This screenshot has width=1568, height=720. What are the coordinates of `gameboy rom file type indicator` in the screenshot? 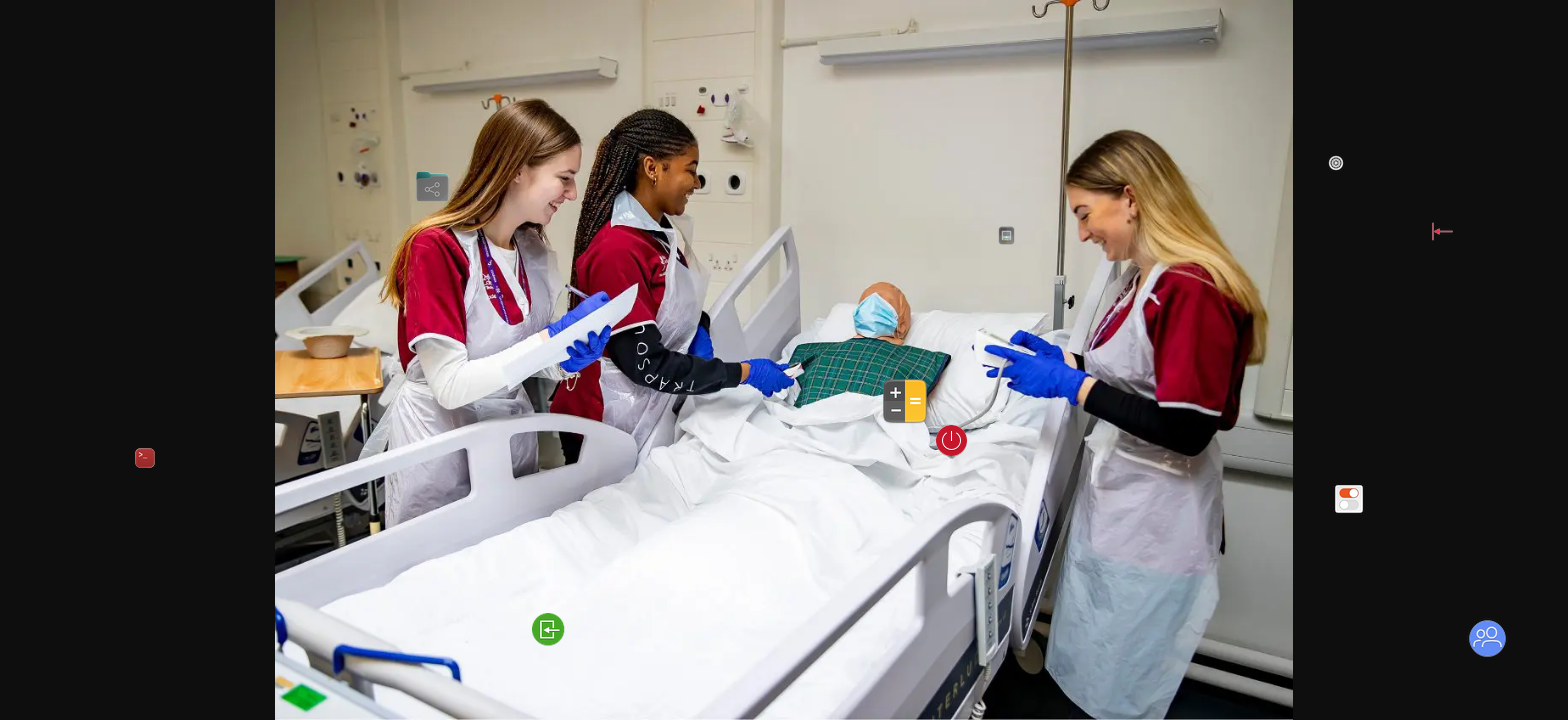 It's located at (1006, 235).